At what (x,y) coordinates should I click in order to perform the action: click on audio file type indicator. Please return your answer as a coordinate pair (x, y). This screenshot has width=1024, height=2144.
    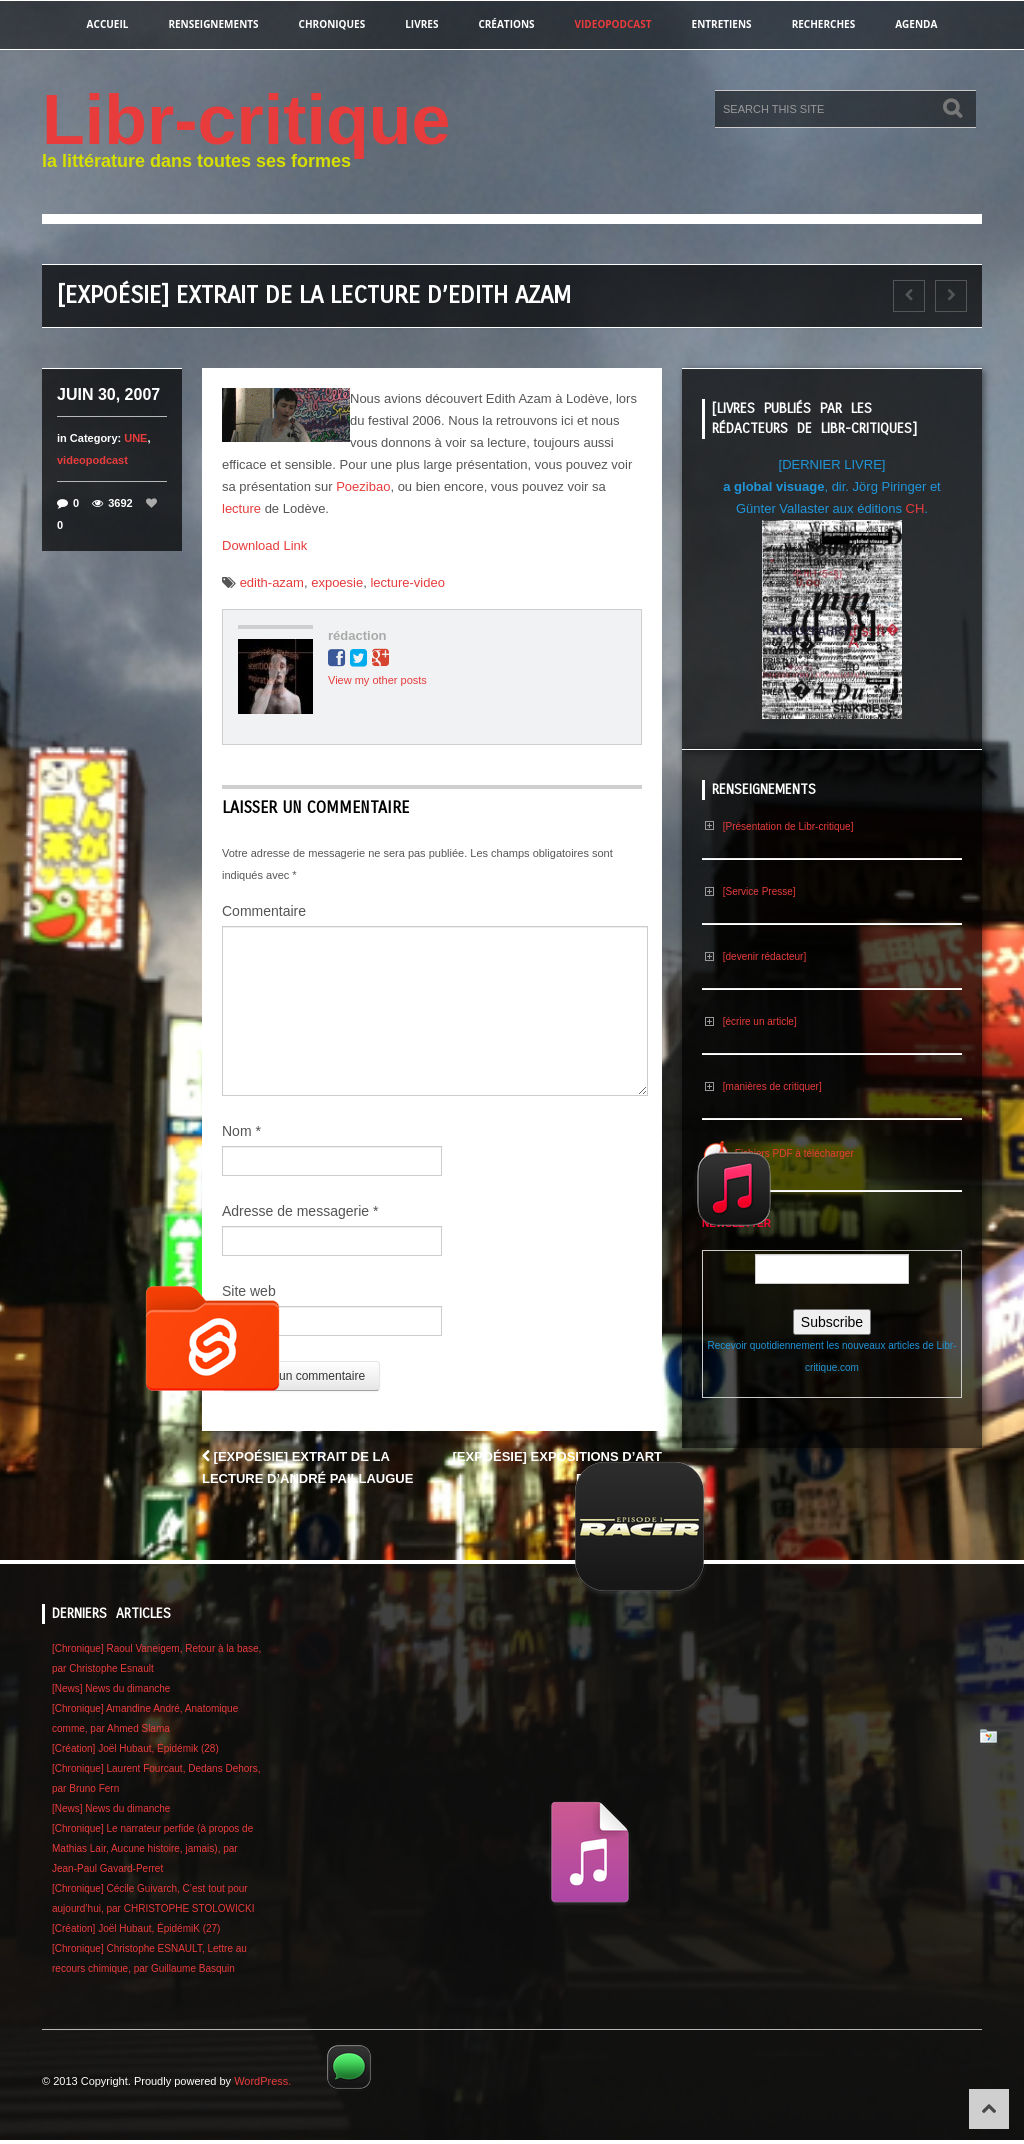
    Looking at the image, I should click on (590, 1852).